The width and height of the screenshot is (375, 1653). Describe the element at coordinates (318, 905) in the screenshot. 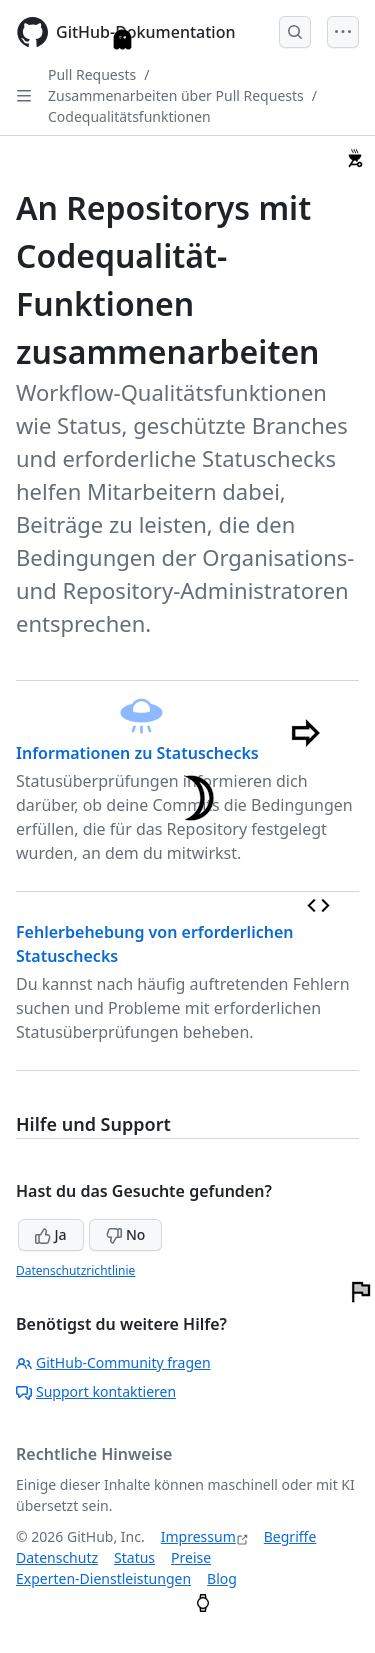

I see `view or edit source code` at that location.